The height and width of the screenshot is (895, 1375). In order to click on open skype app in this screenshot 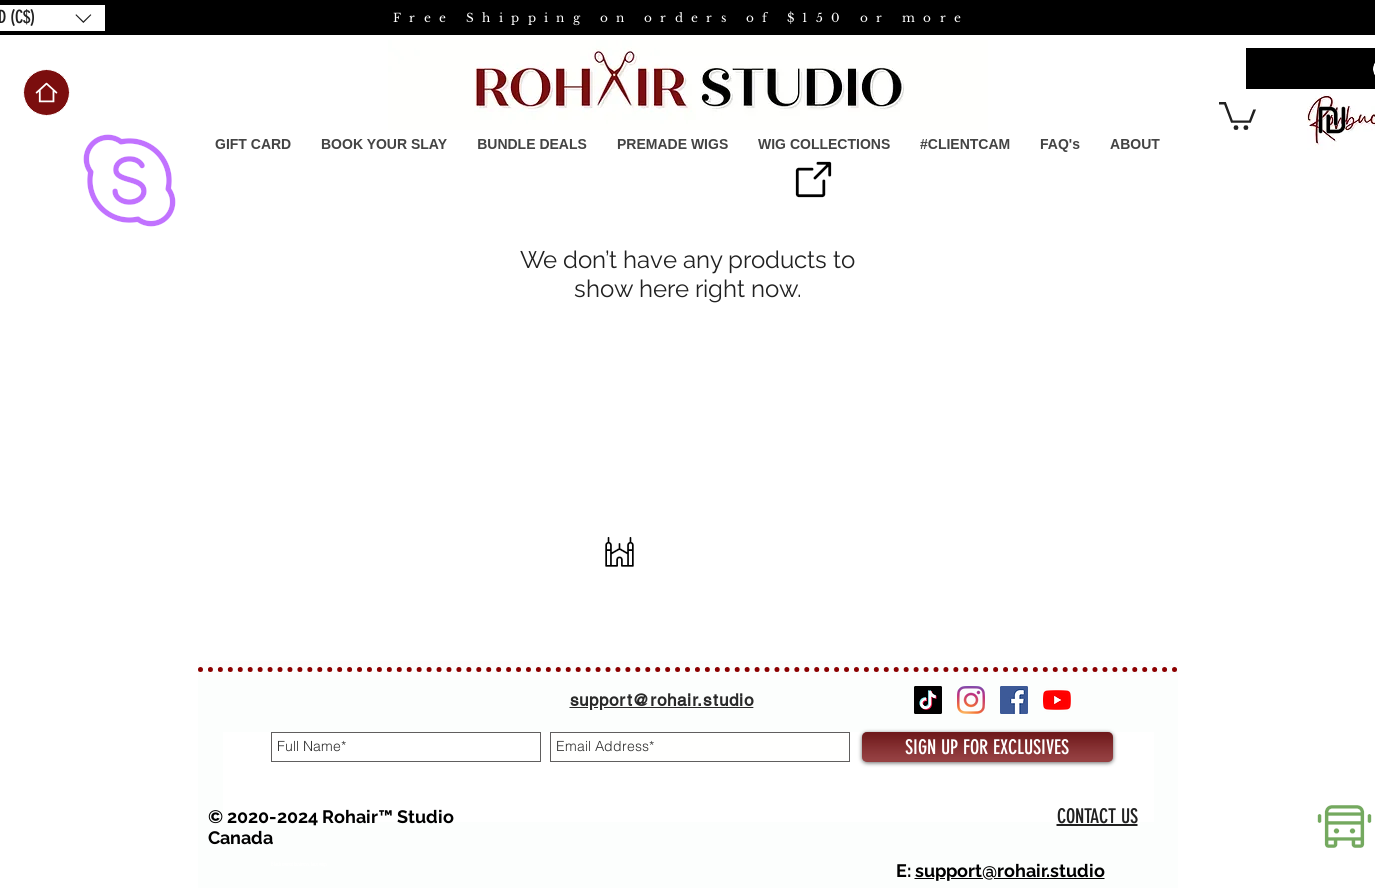, I will do `click(129, 180)`.